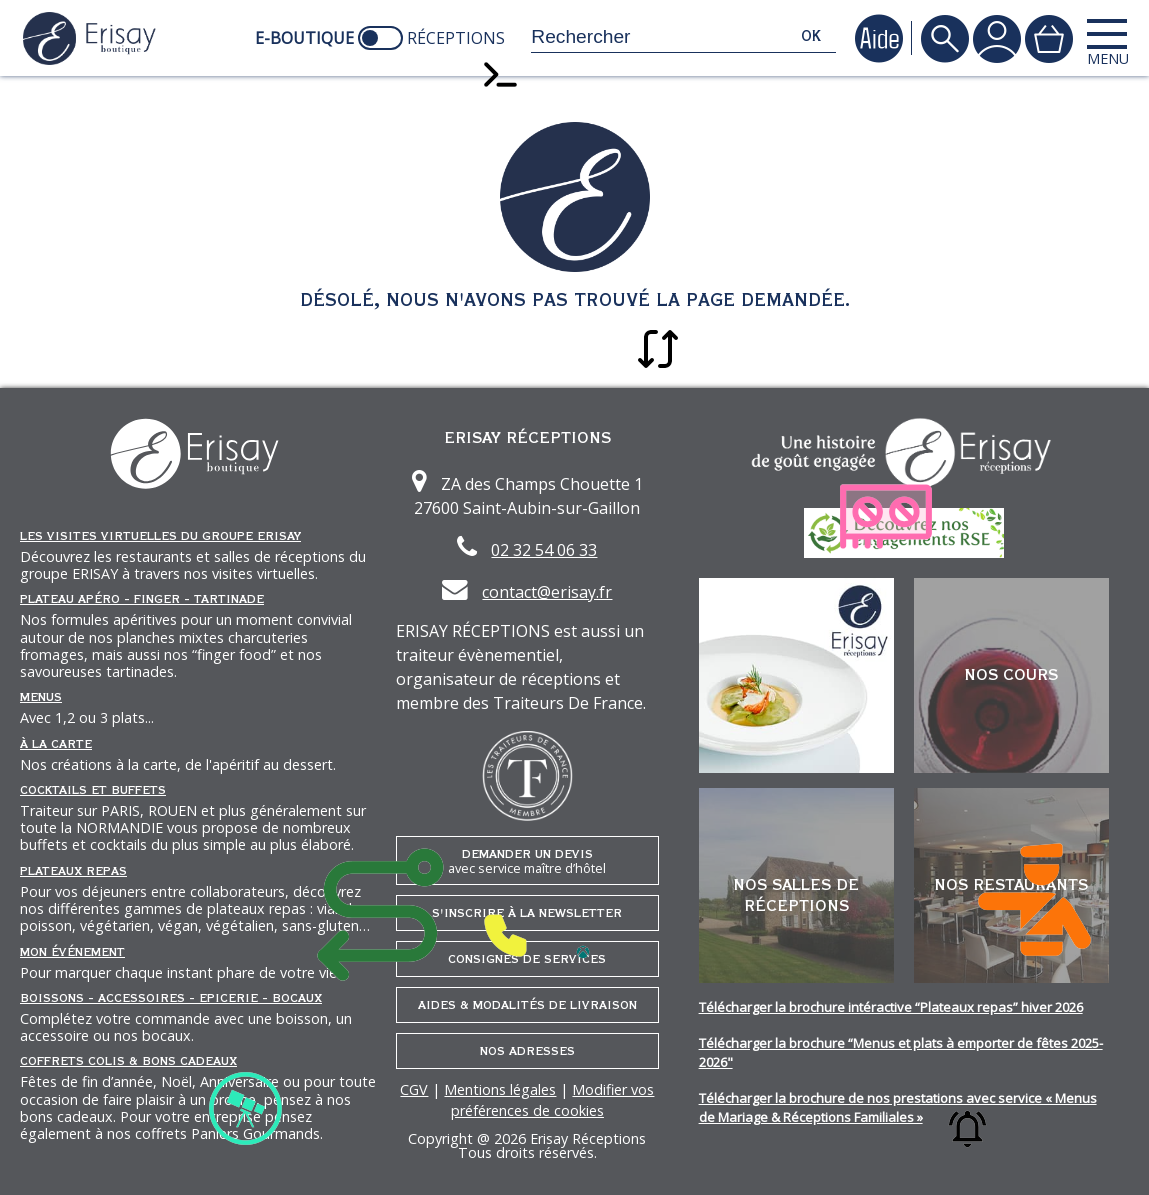 This screenshot has height=1195, width=1149. Describe the element at coordinates (245, 1108) in the screenshot. I see `WPExplorer WordPress themes and resources logo` at that location.